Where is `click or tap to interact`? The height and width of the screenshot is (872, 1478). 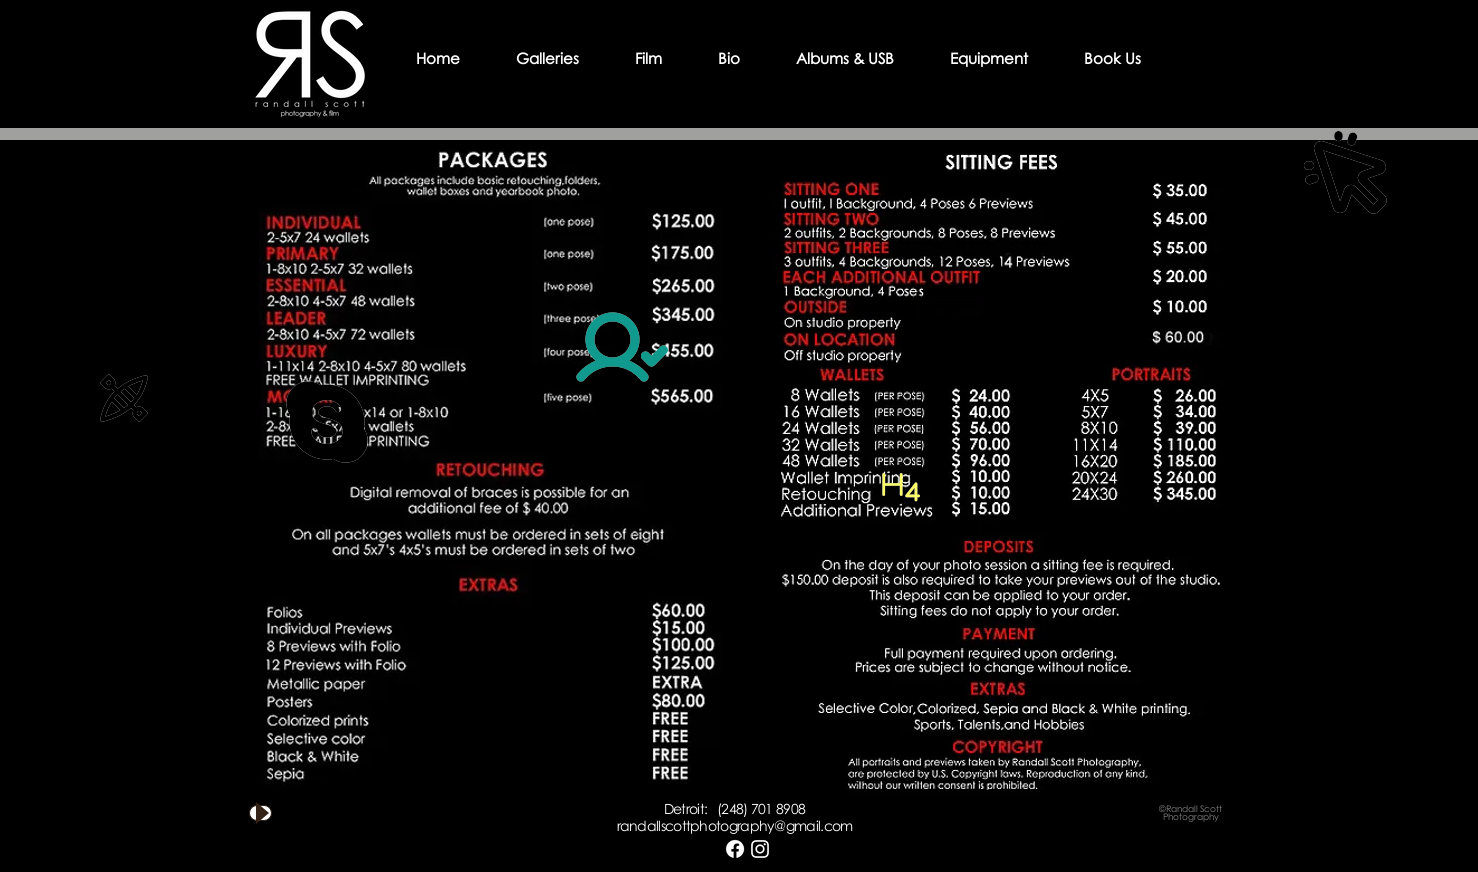 click or tap to interact is located at coordinates (1350, 177).